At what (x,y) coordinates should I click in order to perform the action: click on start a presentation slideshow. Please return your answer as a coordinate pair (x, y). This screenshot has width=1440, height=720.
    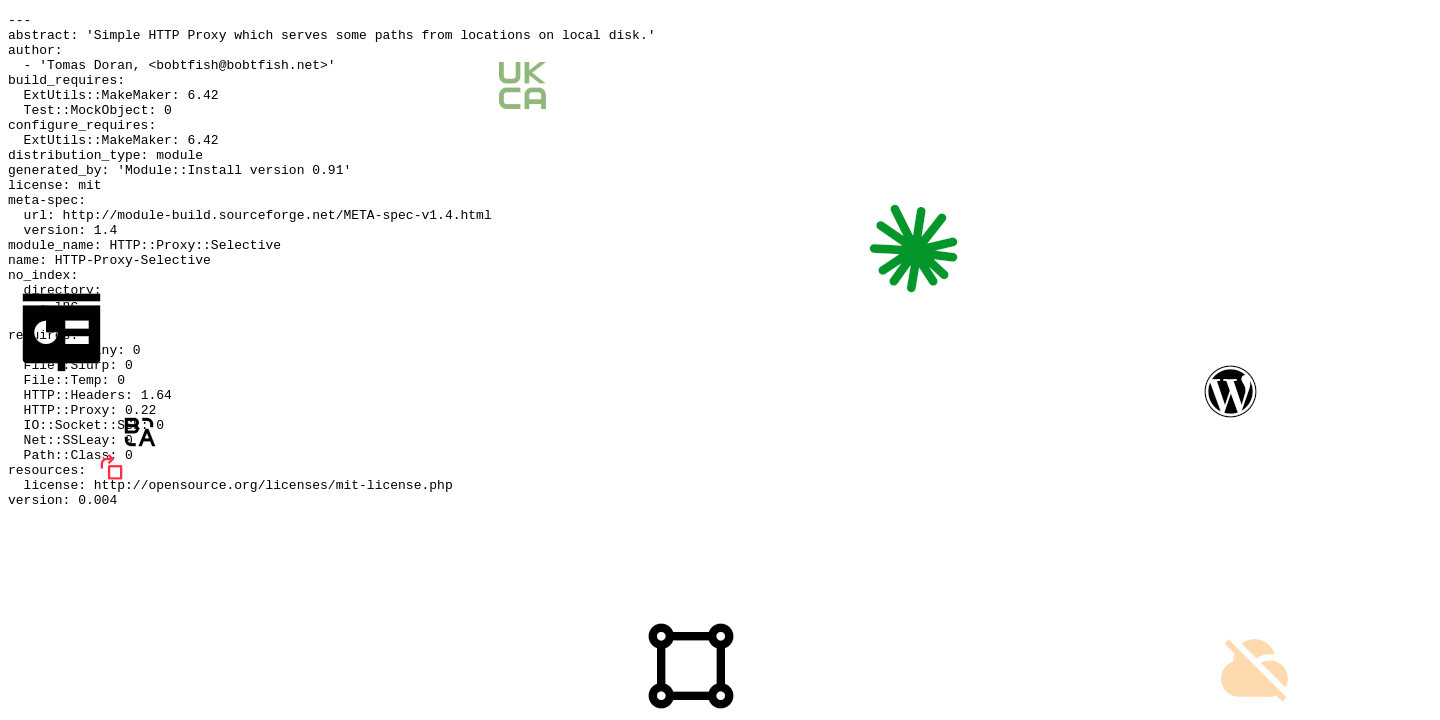
    Looking at the image, I should click on (61, 328).